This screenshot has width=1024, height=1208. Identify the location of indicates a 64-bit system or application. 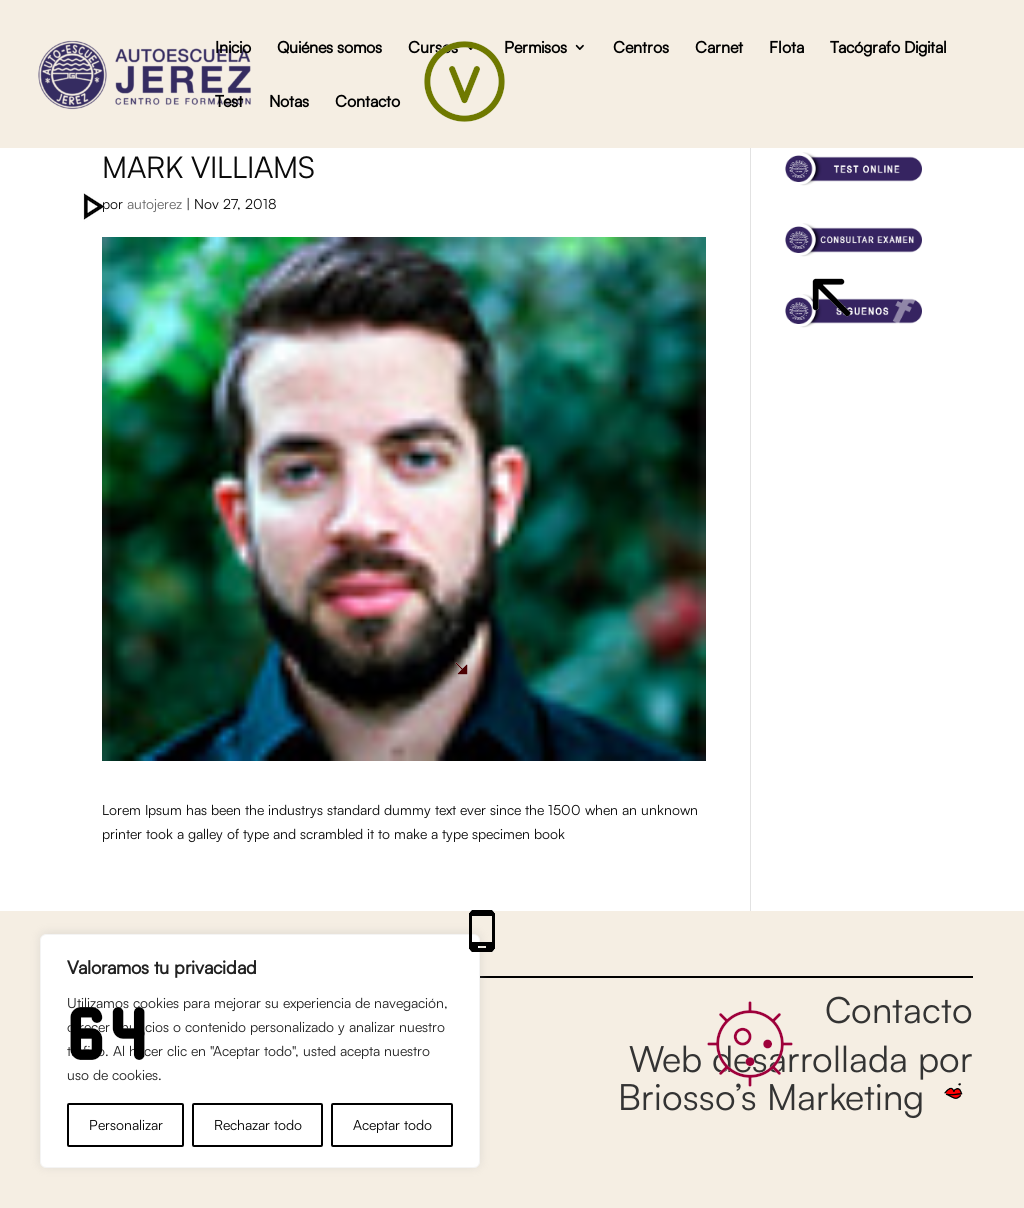
(107, 1033).